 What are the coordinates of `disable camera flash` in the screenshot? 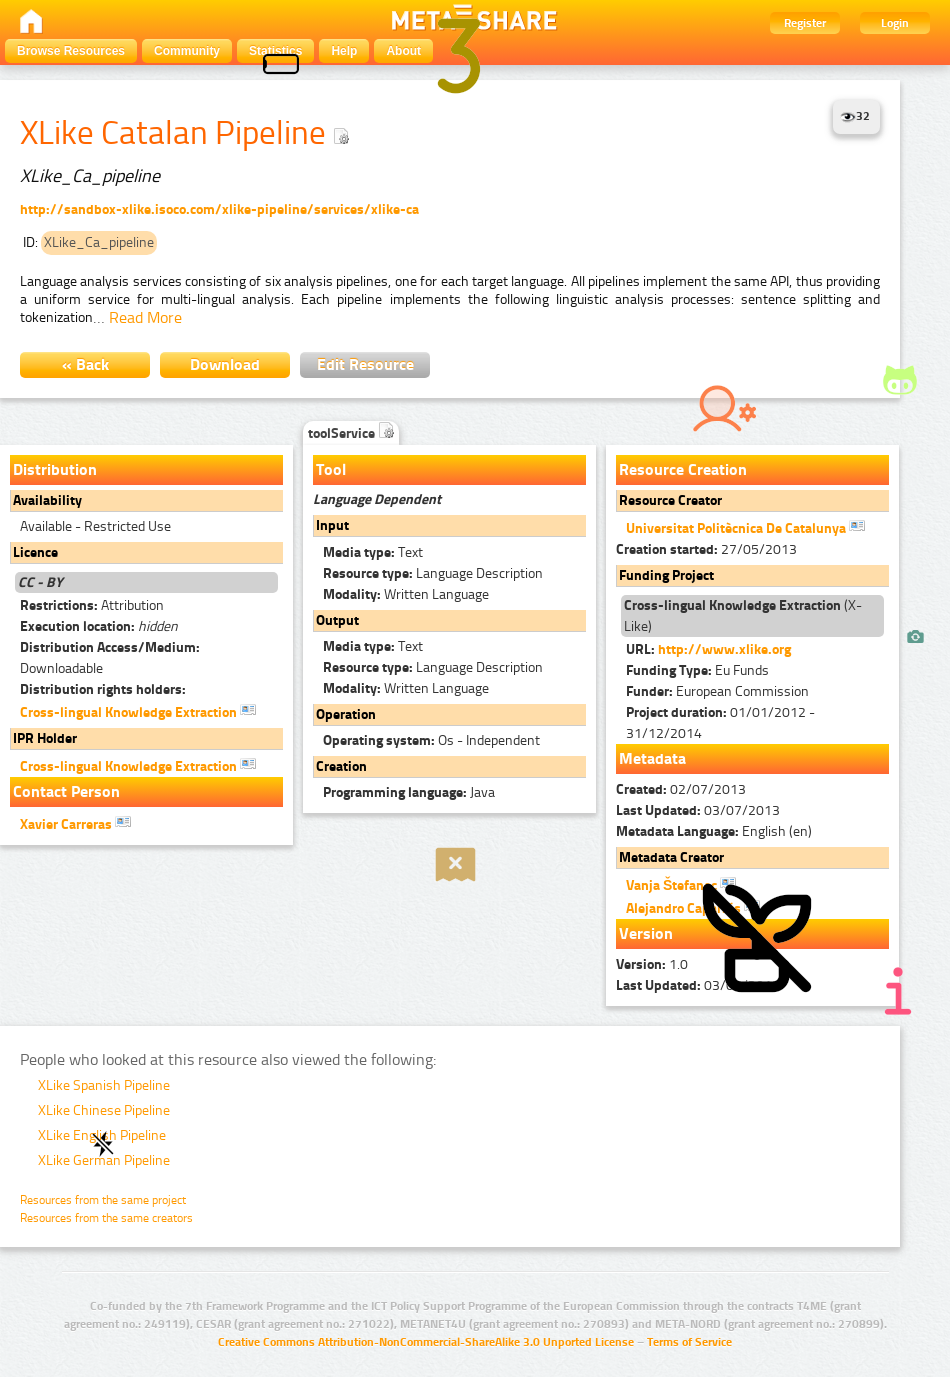 It's located at (103, 1144).